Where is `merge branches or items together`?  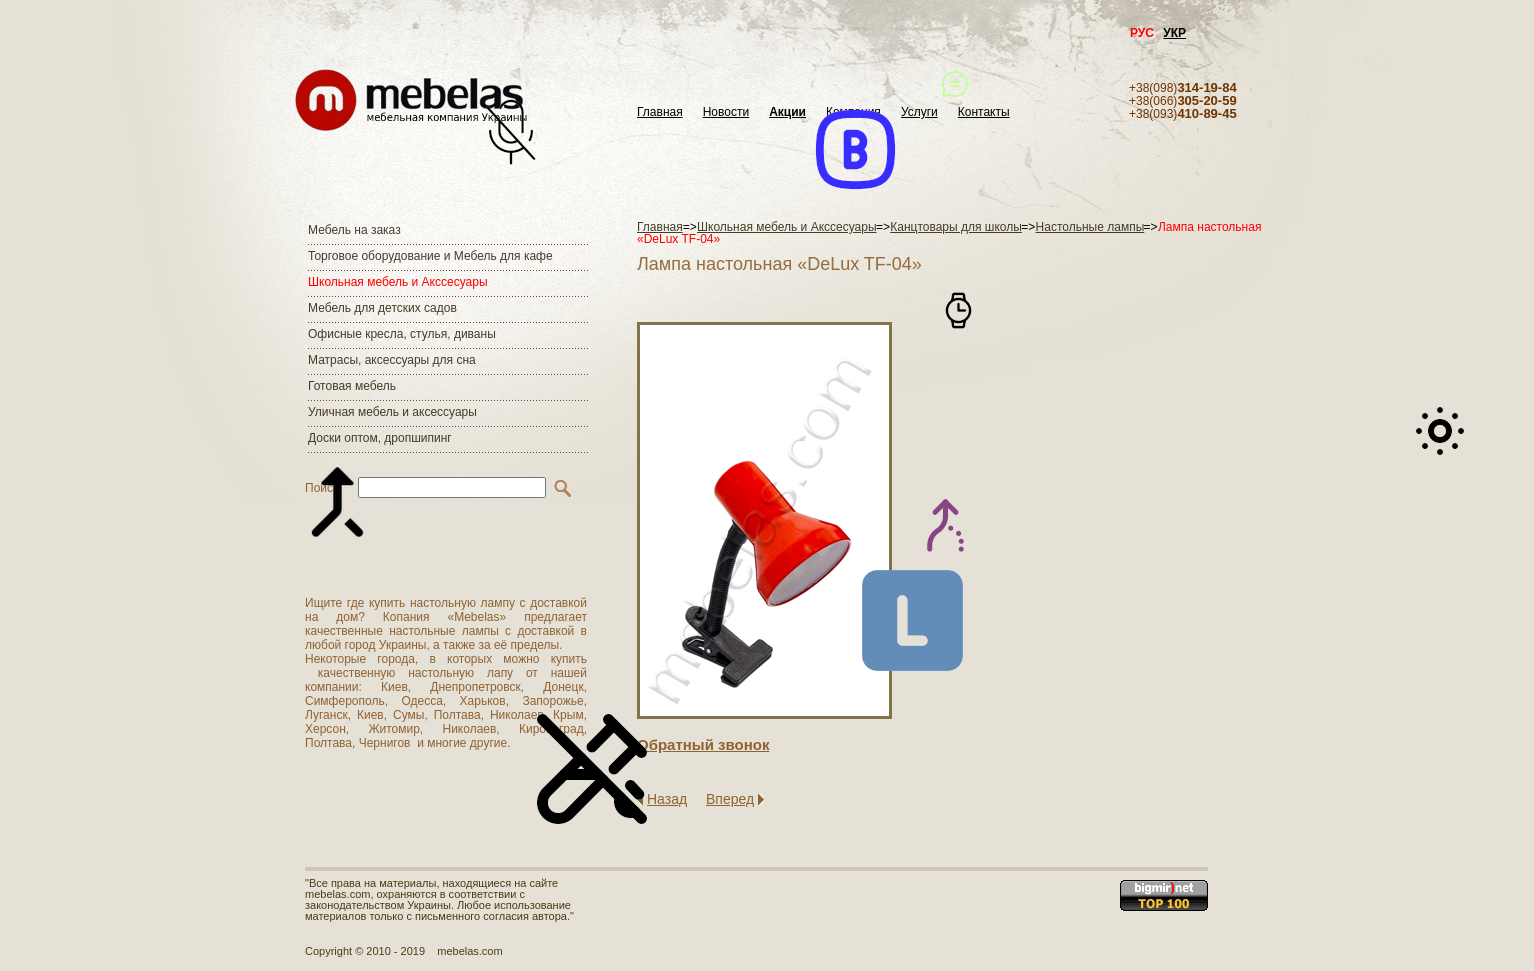 merge branches or items together is located at coordinates (337, 502).